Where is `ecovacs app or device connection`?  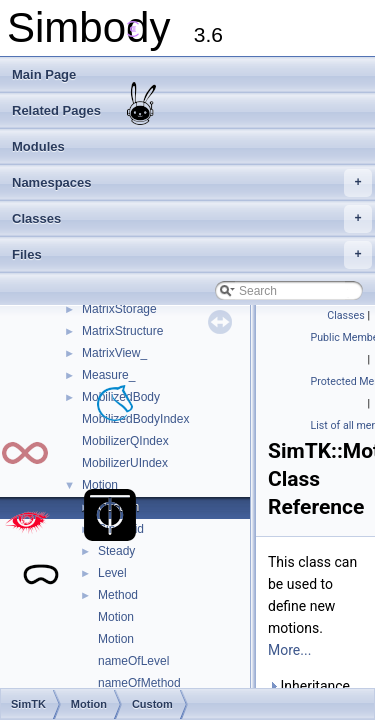
ecovacs app or device connection is located at coordinates (133, 29).